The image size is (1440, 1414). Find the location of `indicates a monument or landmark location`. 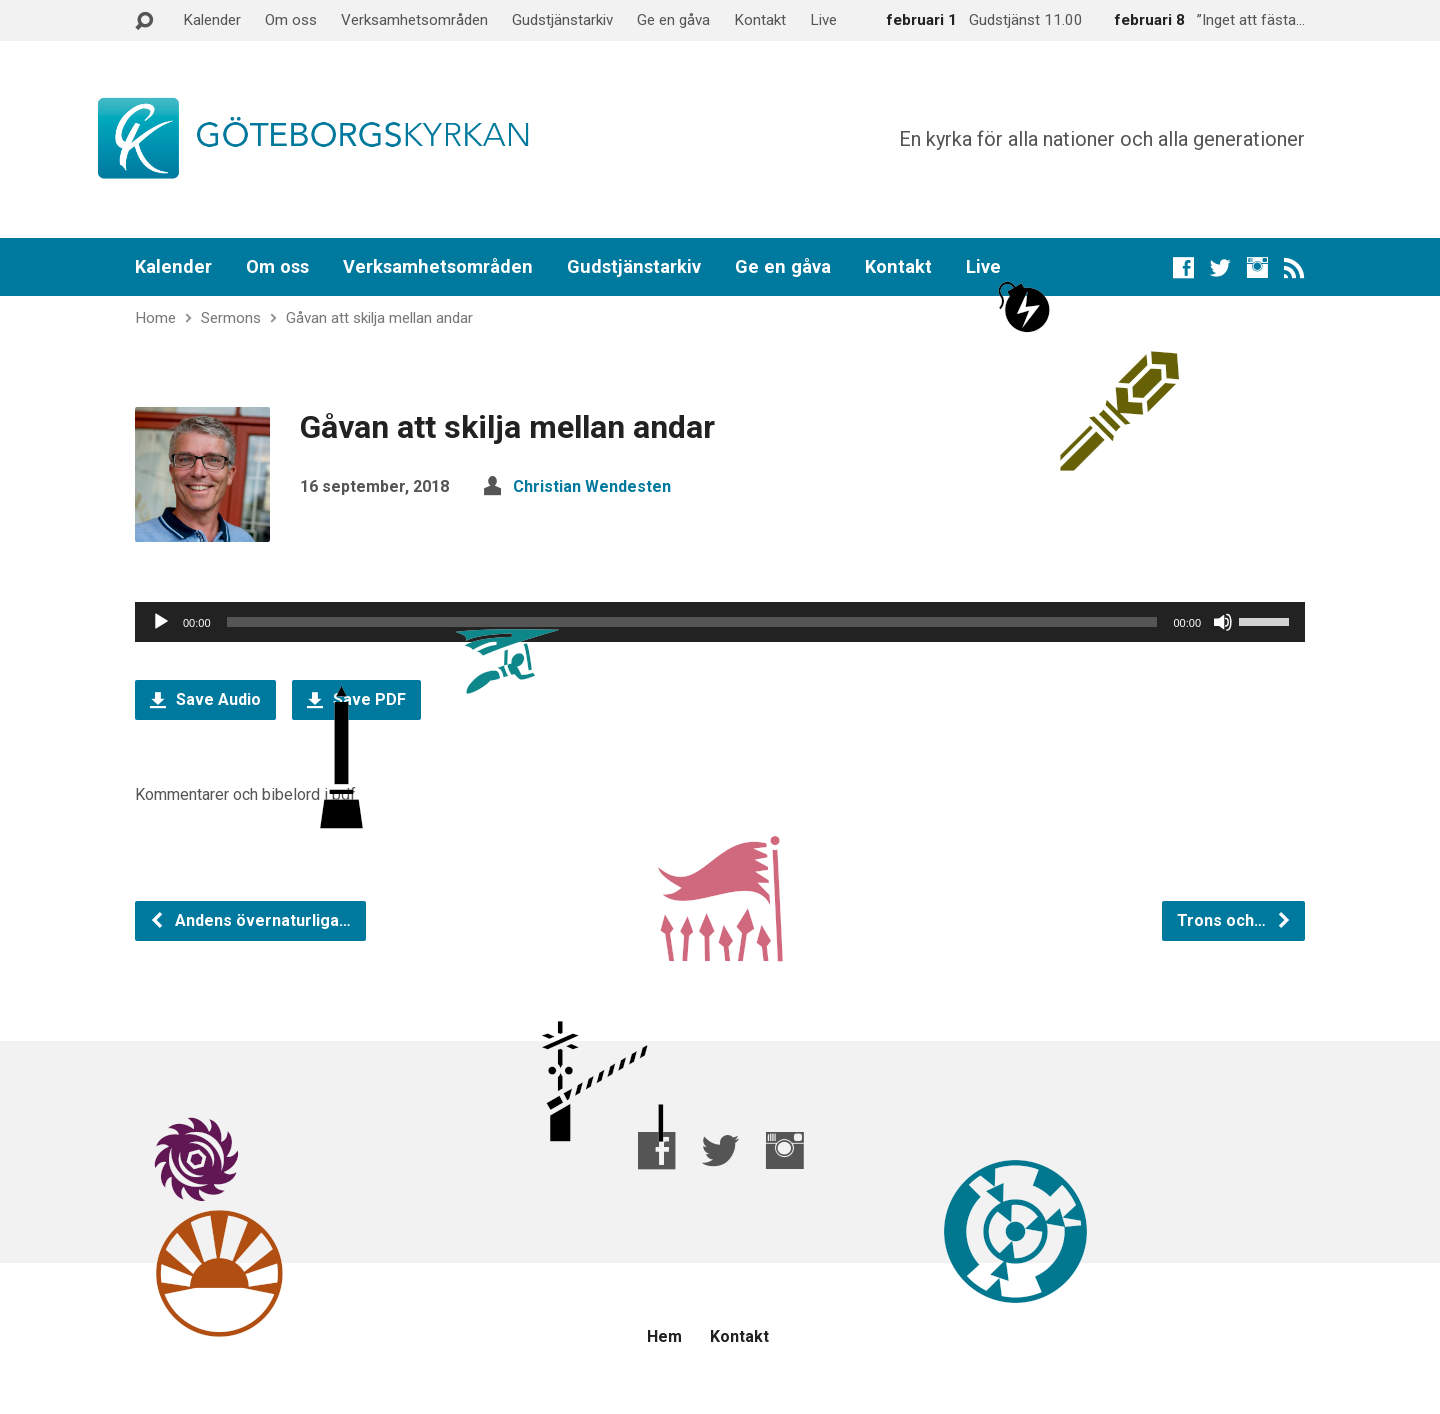

indicates a monument or landmark location is located at coordinates (341, 757).